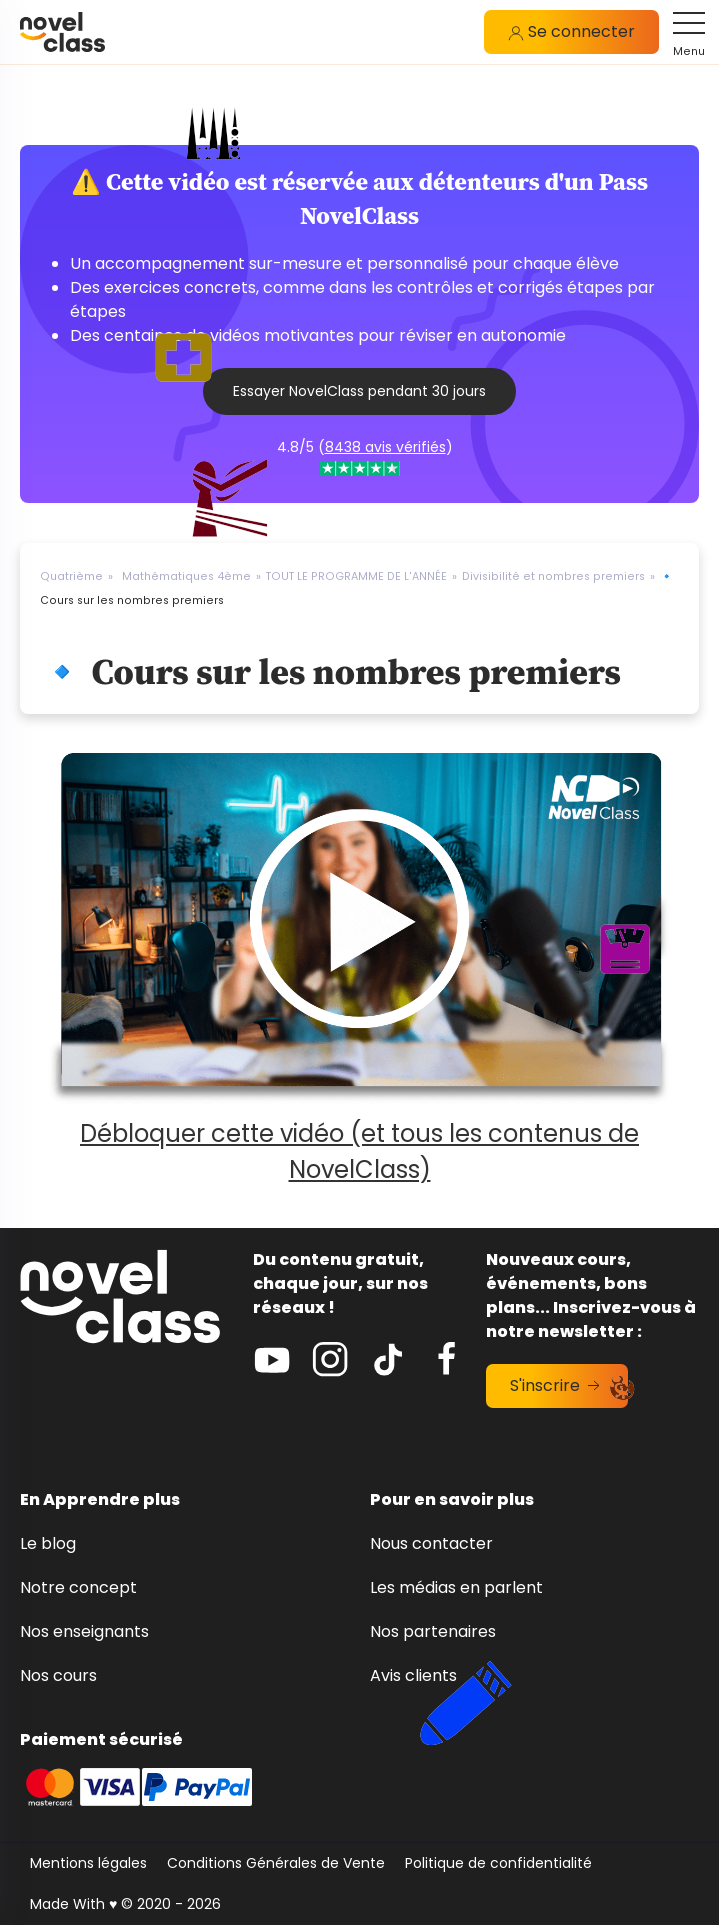  I want to click on fire element or flame-type creature in a game, so click(621, 1387).